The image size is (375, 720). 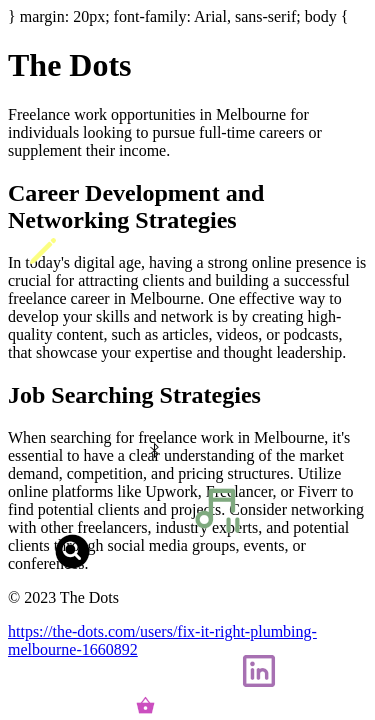 I want to click on toggle bluetooth connectivity on or off, so click(x=154, y=450).